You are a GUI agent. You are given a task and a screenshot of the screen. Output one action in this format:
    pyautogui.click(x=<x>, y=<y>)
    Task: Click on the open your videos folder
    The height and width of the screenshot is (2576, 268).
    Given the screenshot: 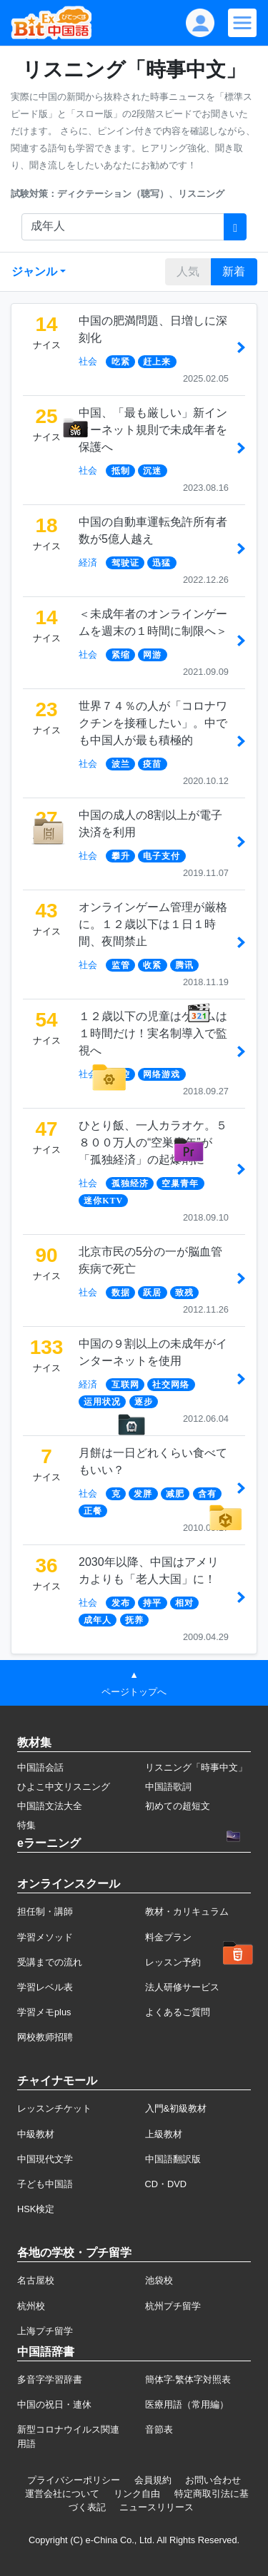 What is the action you would take?
    pyautogui.click(x=48, y=833)
    